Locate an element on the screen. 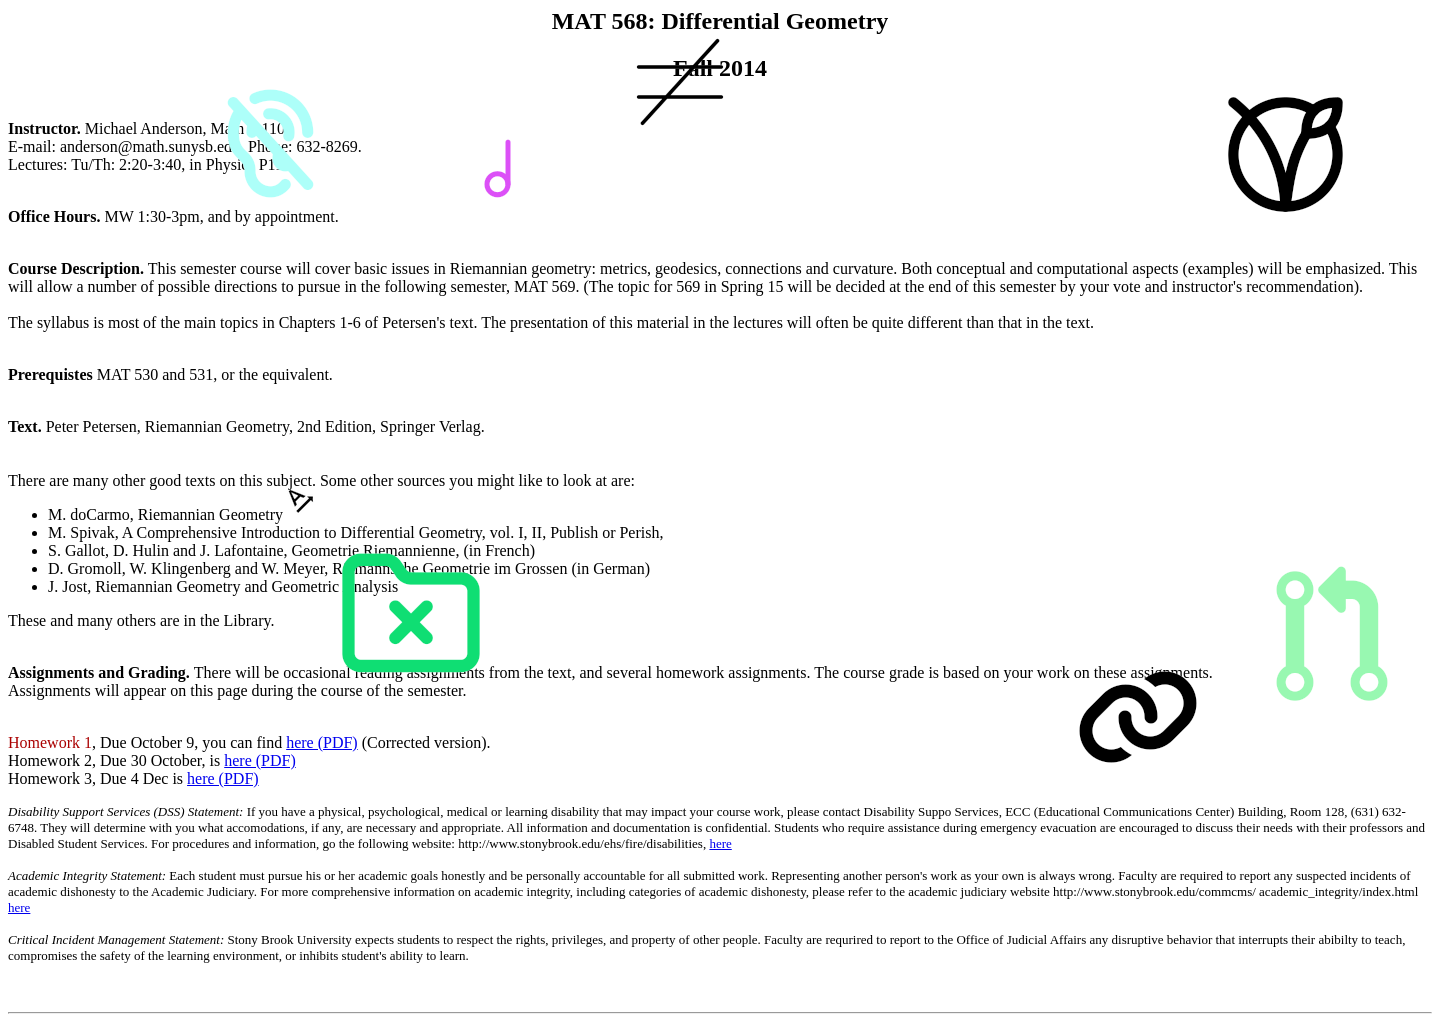 The image size is (1440, 1022). copy or share a link is located at coordinates (1138, 717).